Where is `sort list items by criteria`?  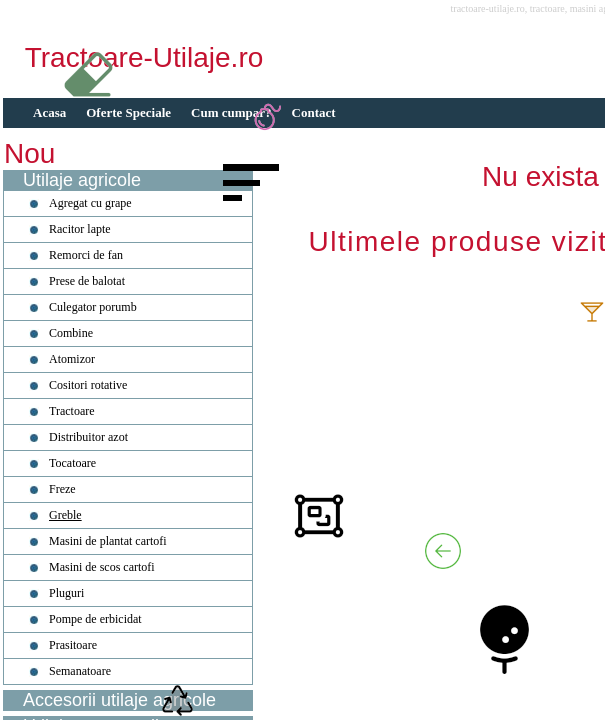 sort list items by criteria is located at coordinates (251, 183).